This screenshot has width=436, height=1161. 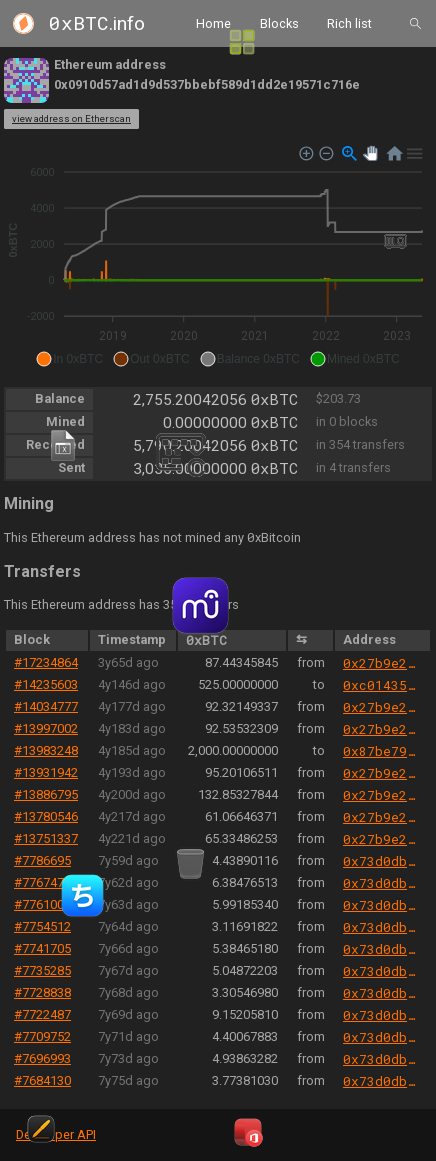 I want to click on open microsoft office suite, so click(x=248, y=1132).